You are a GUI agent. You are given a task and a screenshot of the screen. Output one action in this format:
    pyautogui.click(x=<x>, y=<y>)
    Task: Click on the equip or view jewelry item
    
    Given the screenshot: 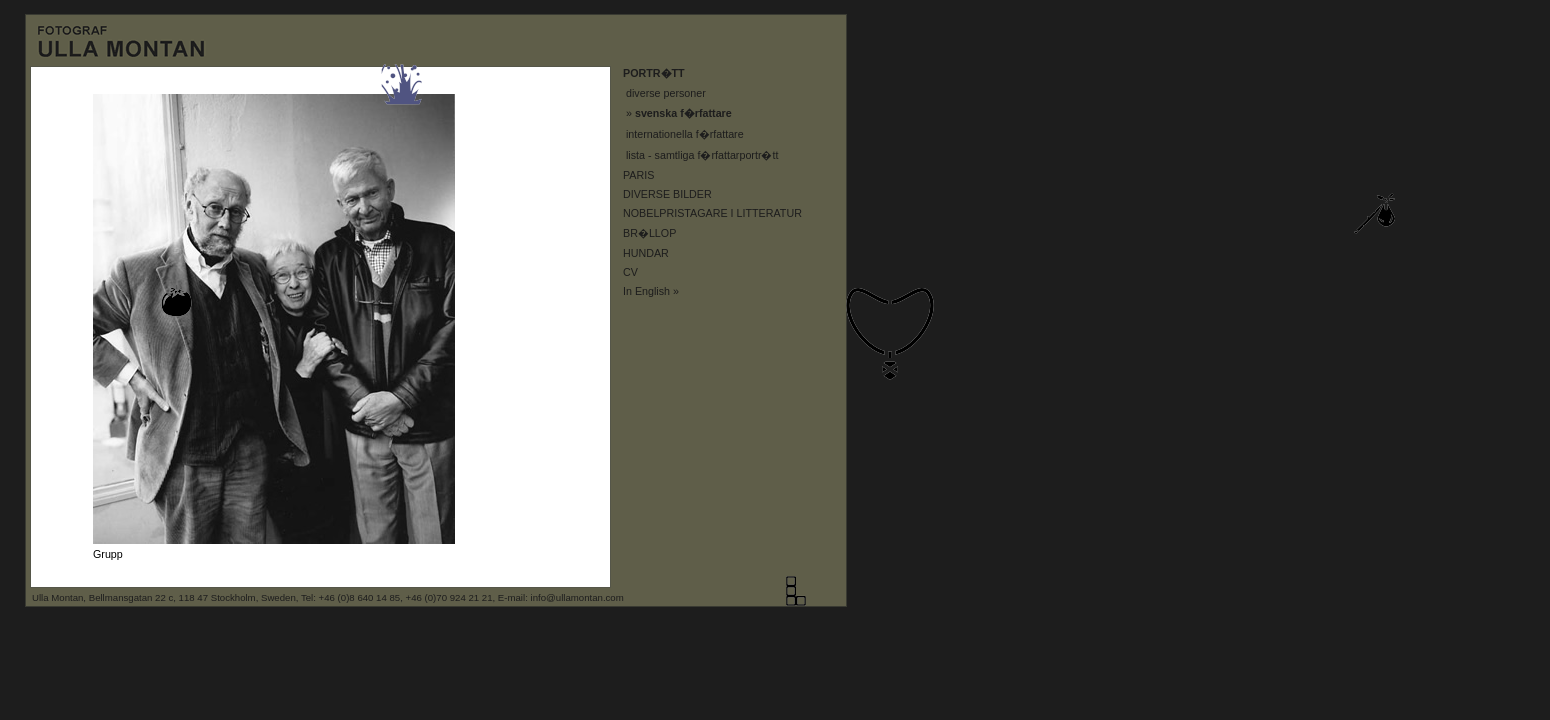 What is the action you would take?
    pyautogui.click(x=890, y=334)
    